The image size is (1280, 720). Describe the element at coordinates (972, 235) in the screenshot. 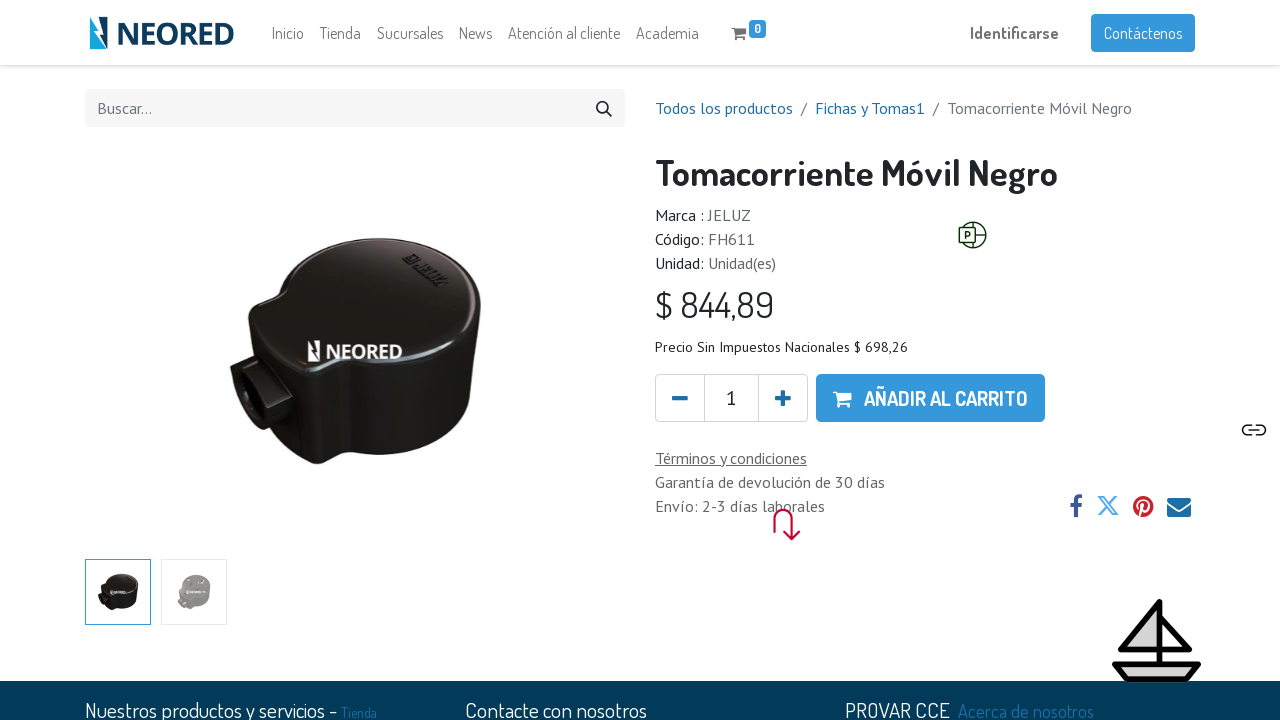

I see `open Microsoft PowerPoint` at that location.